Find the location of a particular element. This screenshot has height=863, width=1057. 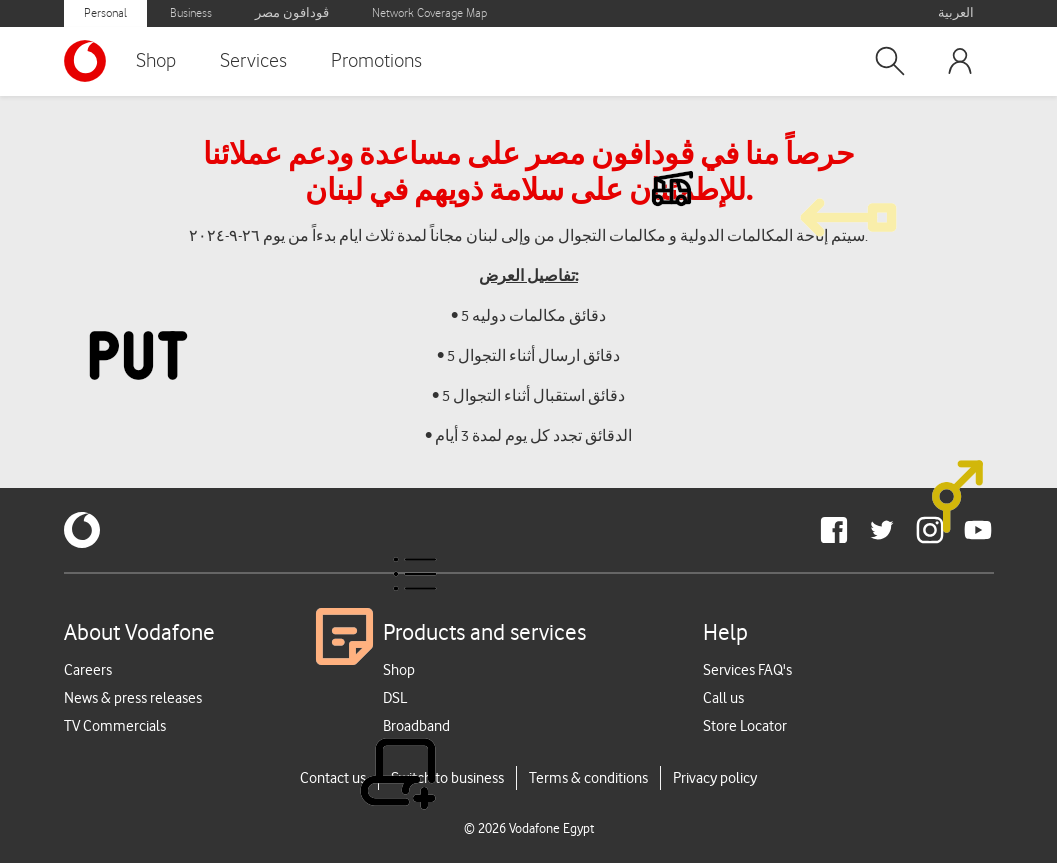

take the last right exit at the roundabout is located at coordinates (957, 496).